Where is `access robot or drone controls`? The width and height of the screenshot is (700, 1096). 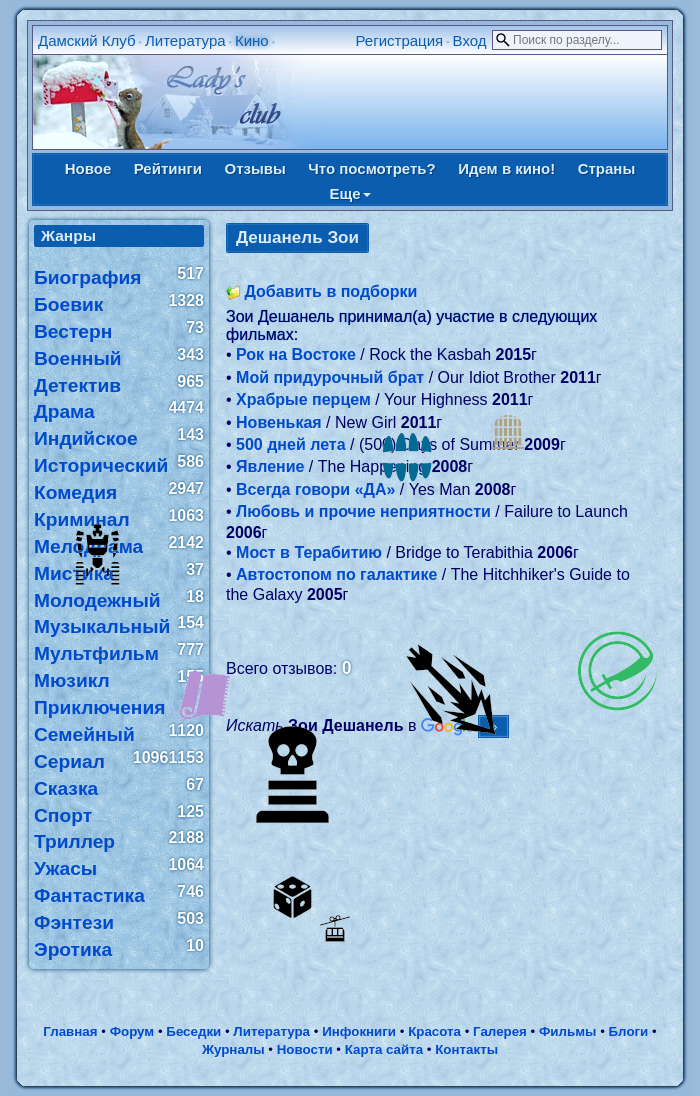
access robot or drone controls is located at coordinates (97, 554).